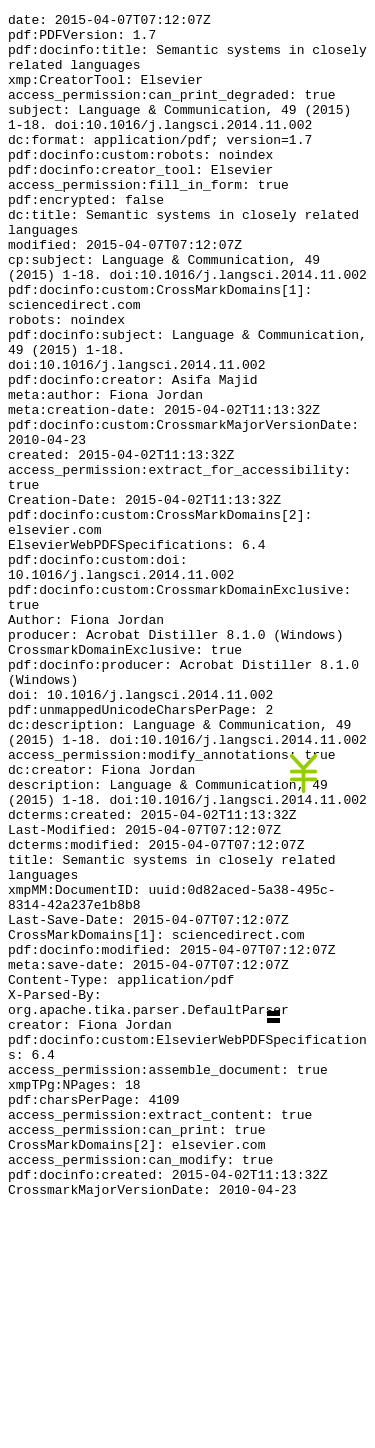  Describe the element at coordinates (274, 1017) in the screenshot. I see `view agenda or list layout` at that location.